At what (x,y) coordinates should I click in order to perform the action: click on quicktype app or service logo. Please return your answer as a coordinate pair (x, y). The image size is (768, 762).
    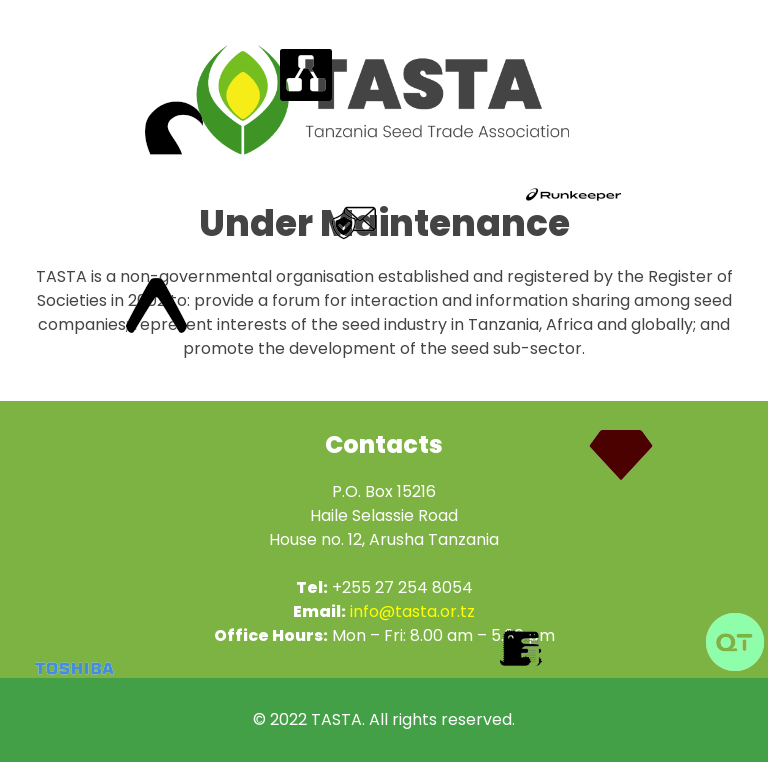
    Looking at the image, I should click on (735, 642).